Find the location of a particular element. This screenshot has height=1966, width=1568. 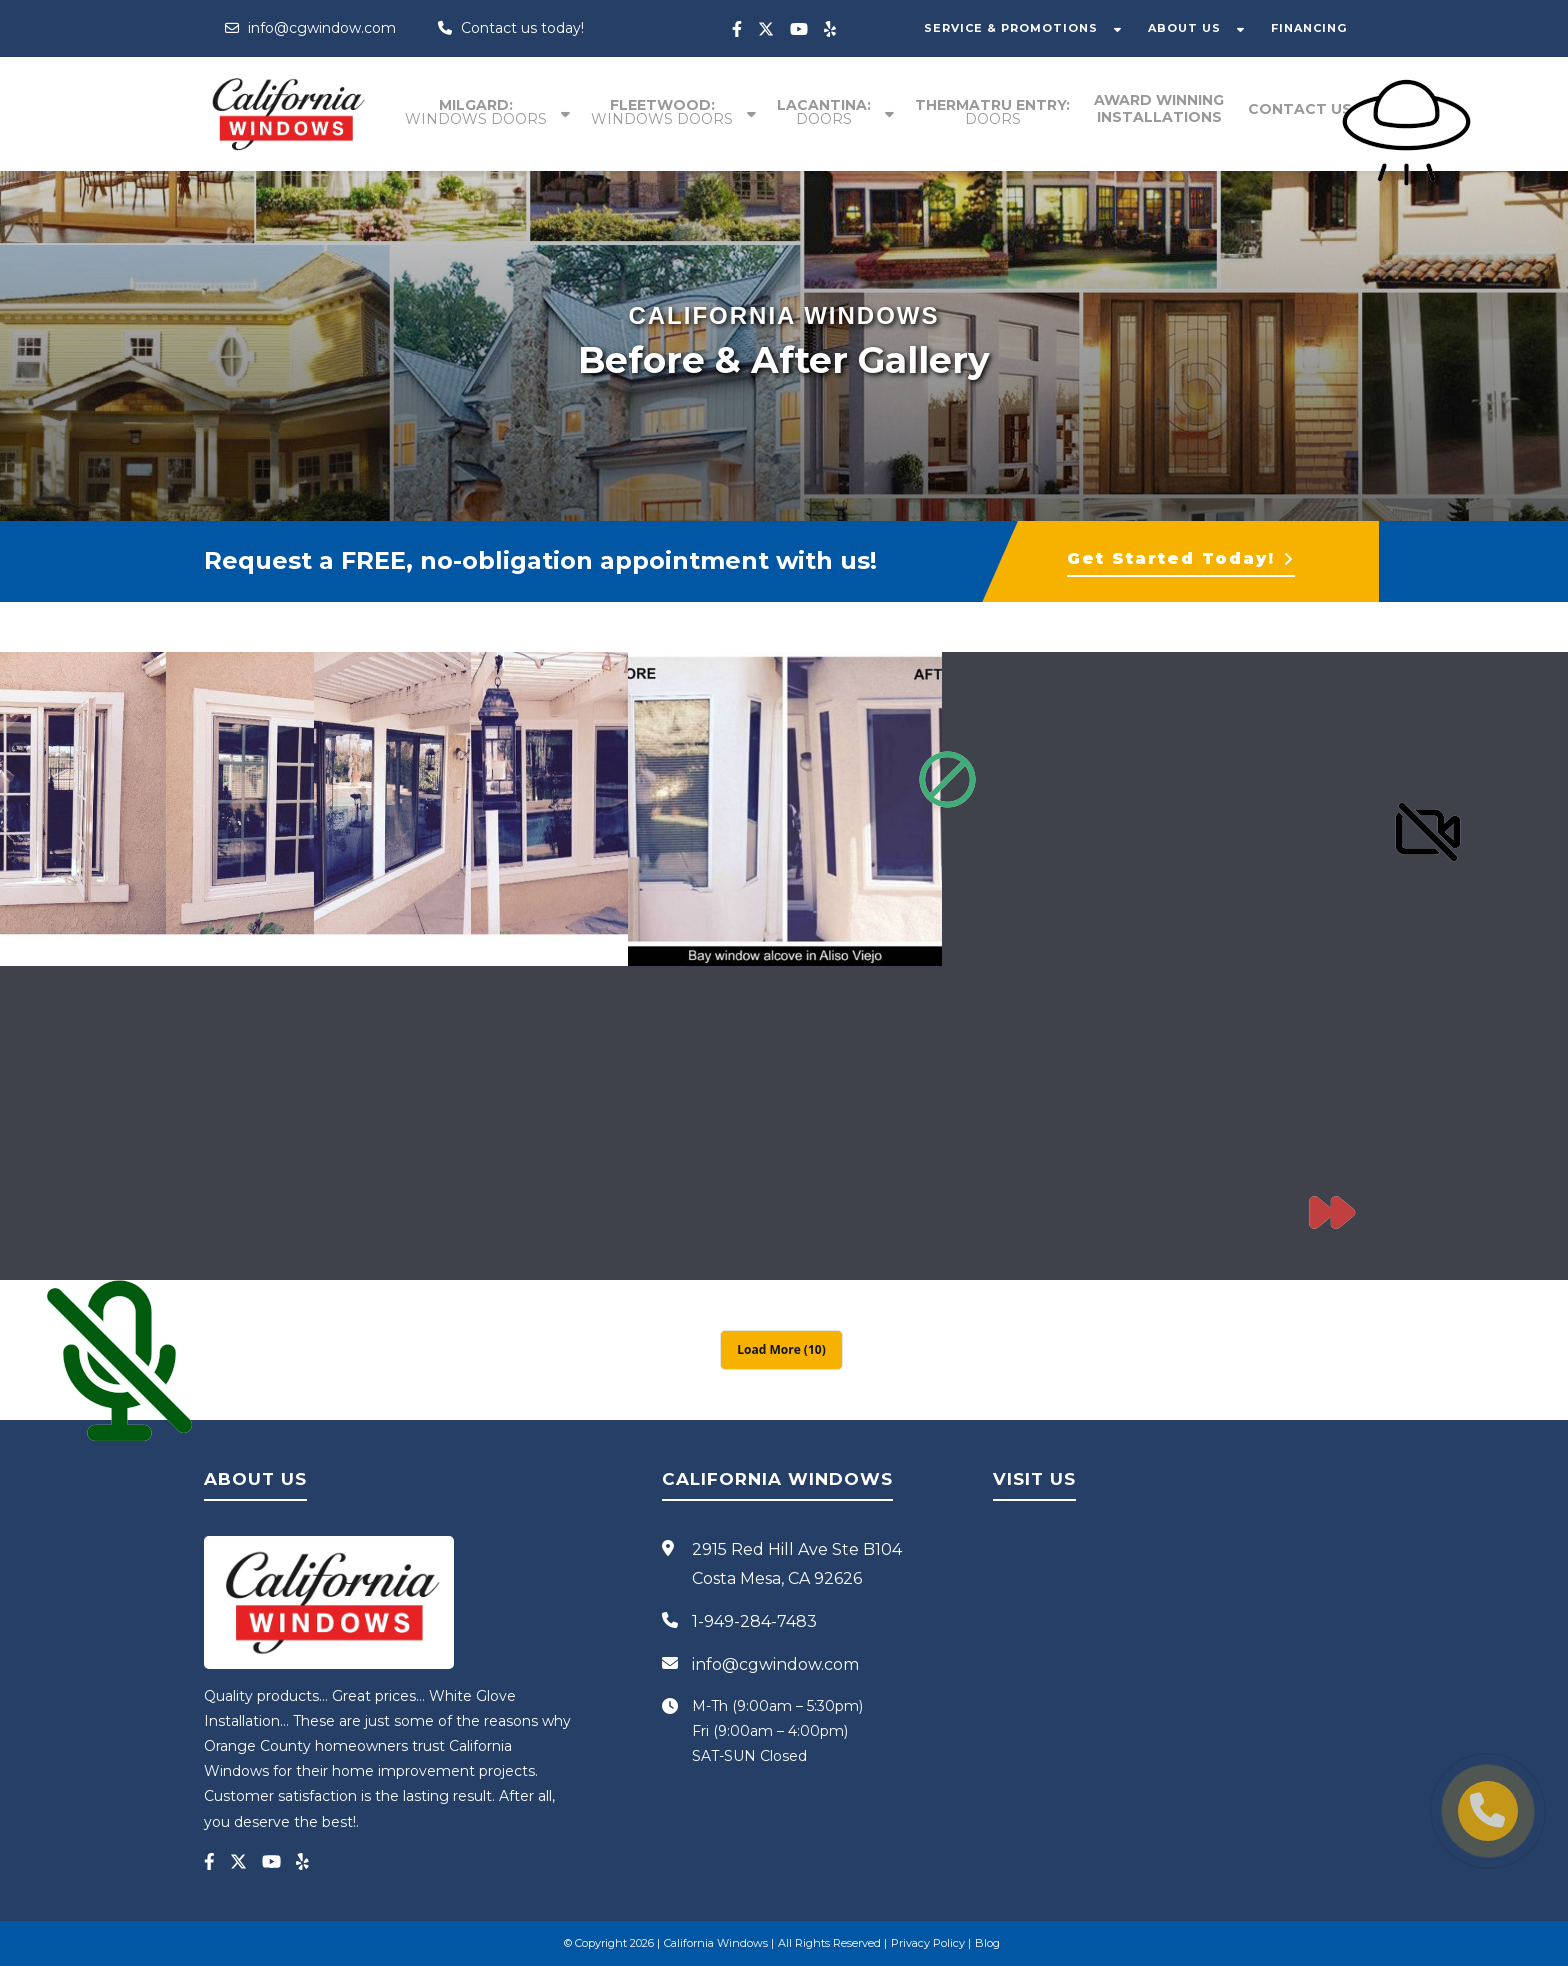

access sci-fi or space-themed content is located at coordinates (1406, 130).